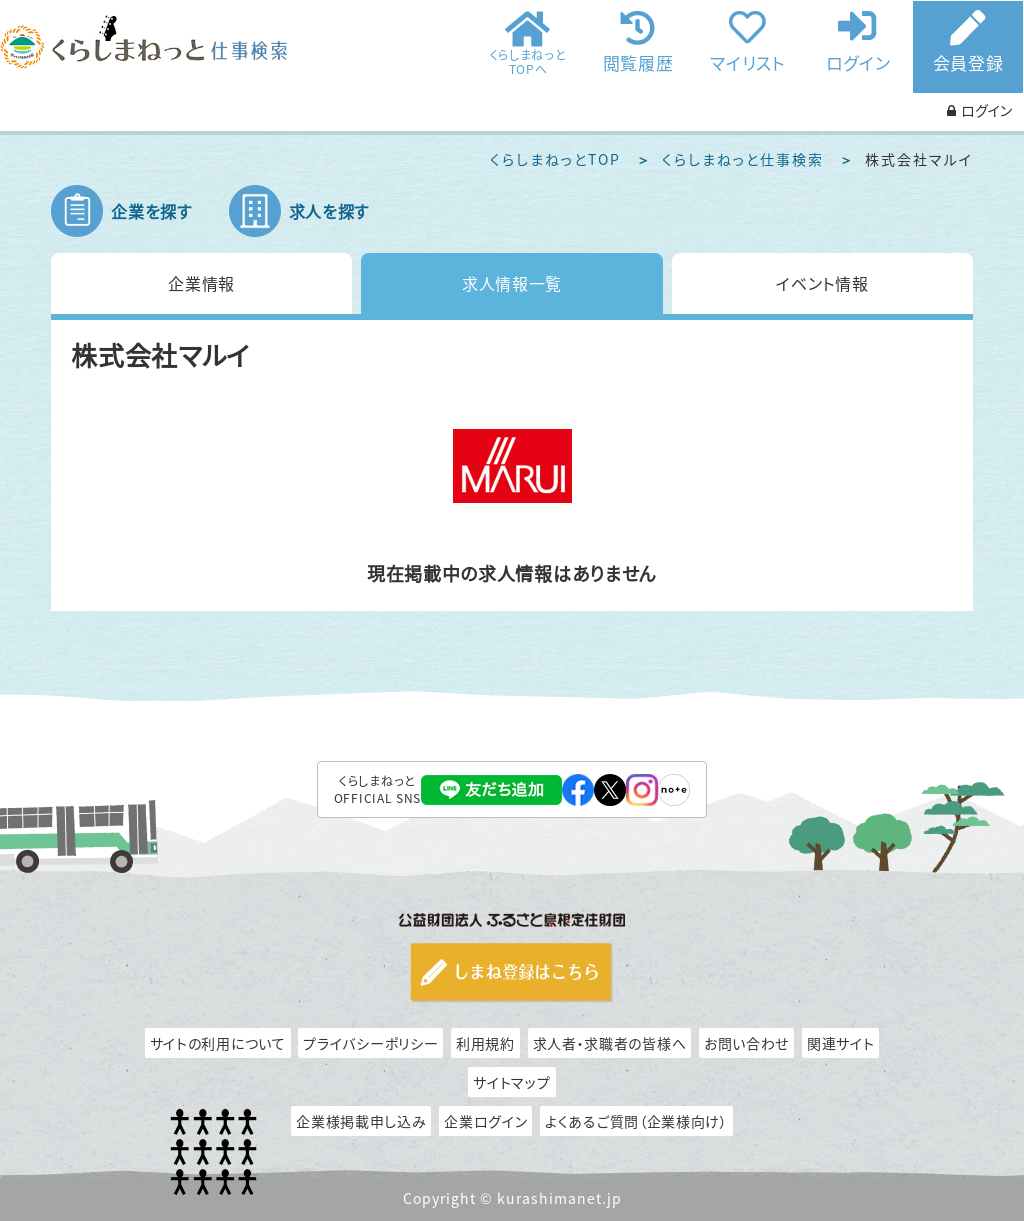 This screenshot has width=1024, height=1221. I want to click on access bass guitar or music settings, so click(108, 28).